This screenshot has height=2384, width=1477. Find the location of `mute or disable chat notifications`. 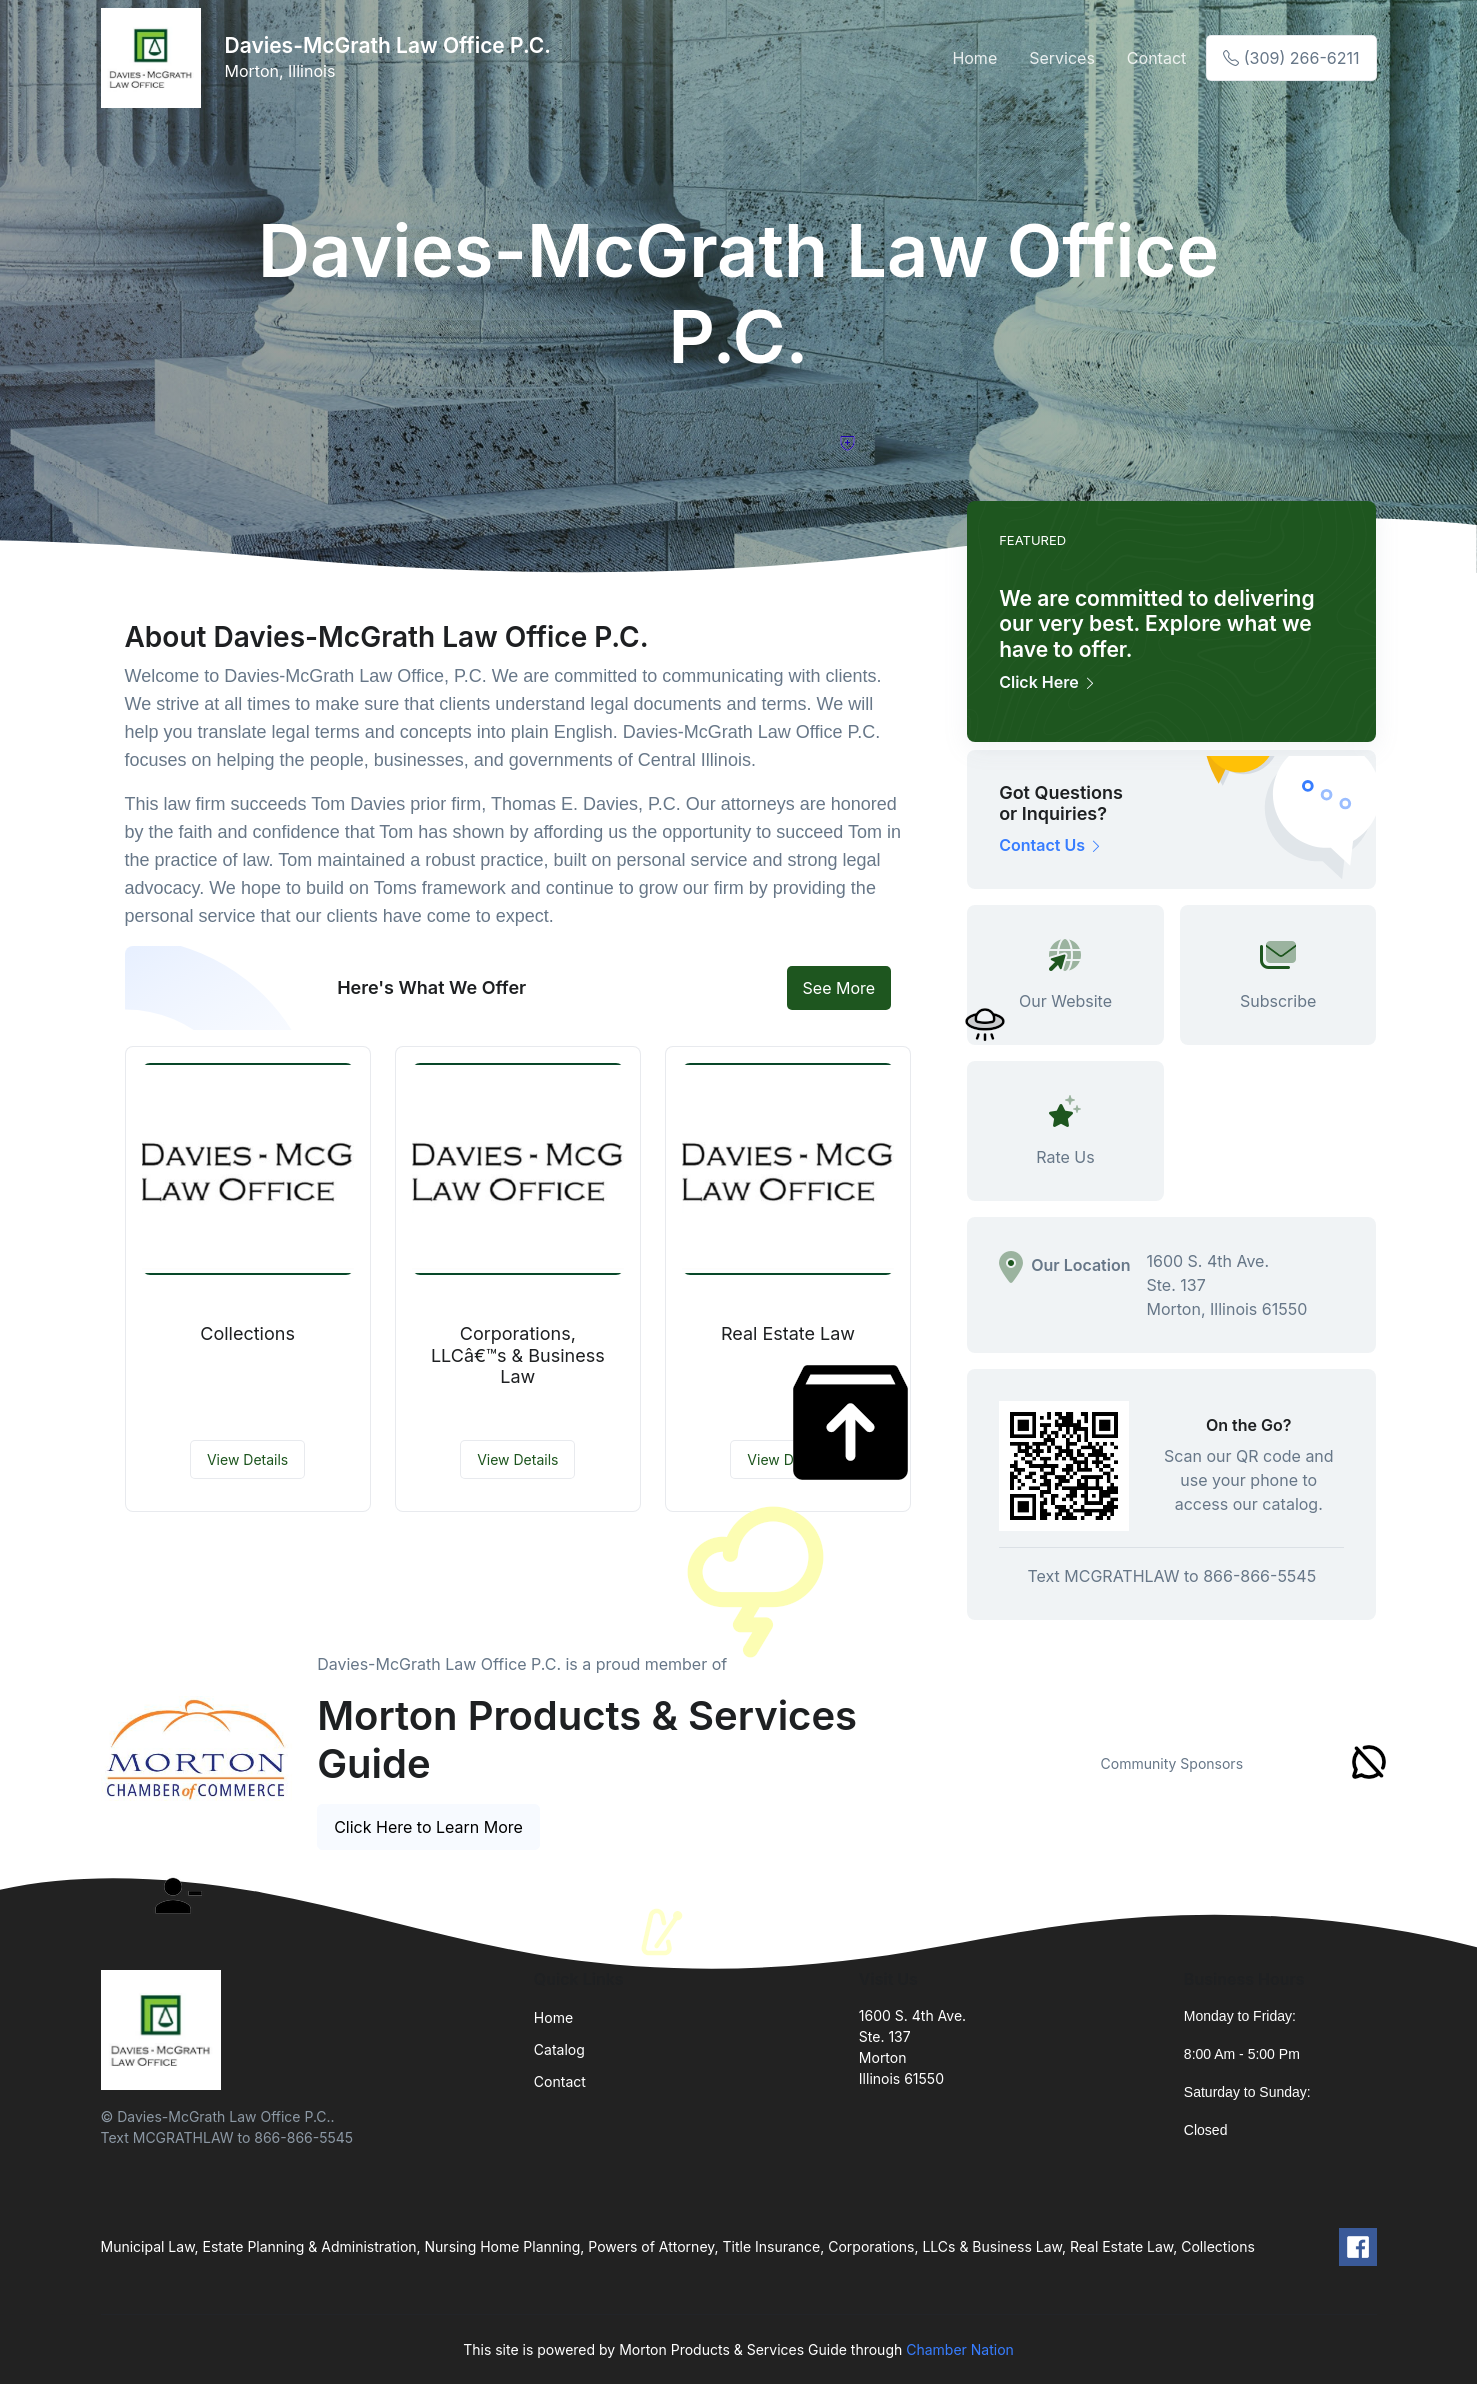

mute or disable chat notifications is located at coordinates (1369, 1762).